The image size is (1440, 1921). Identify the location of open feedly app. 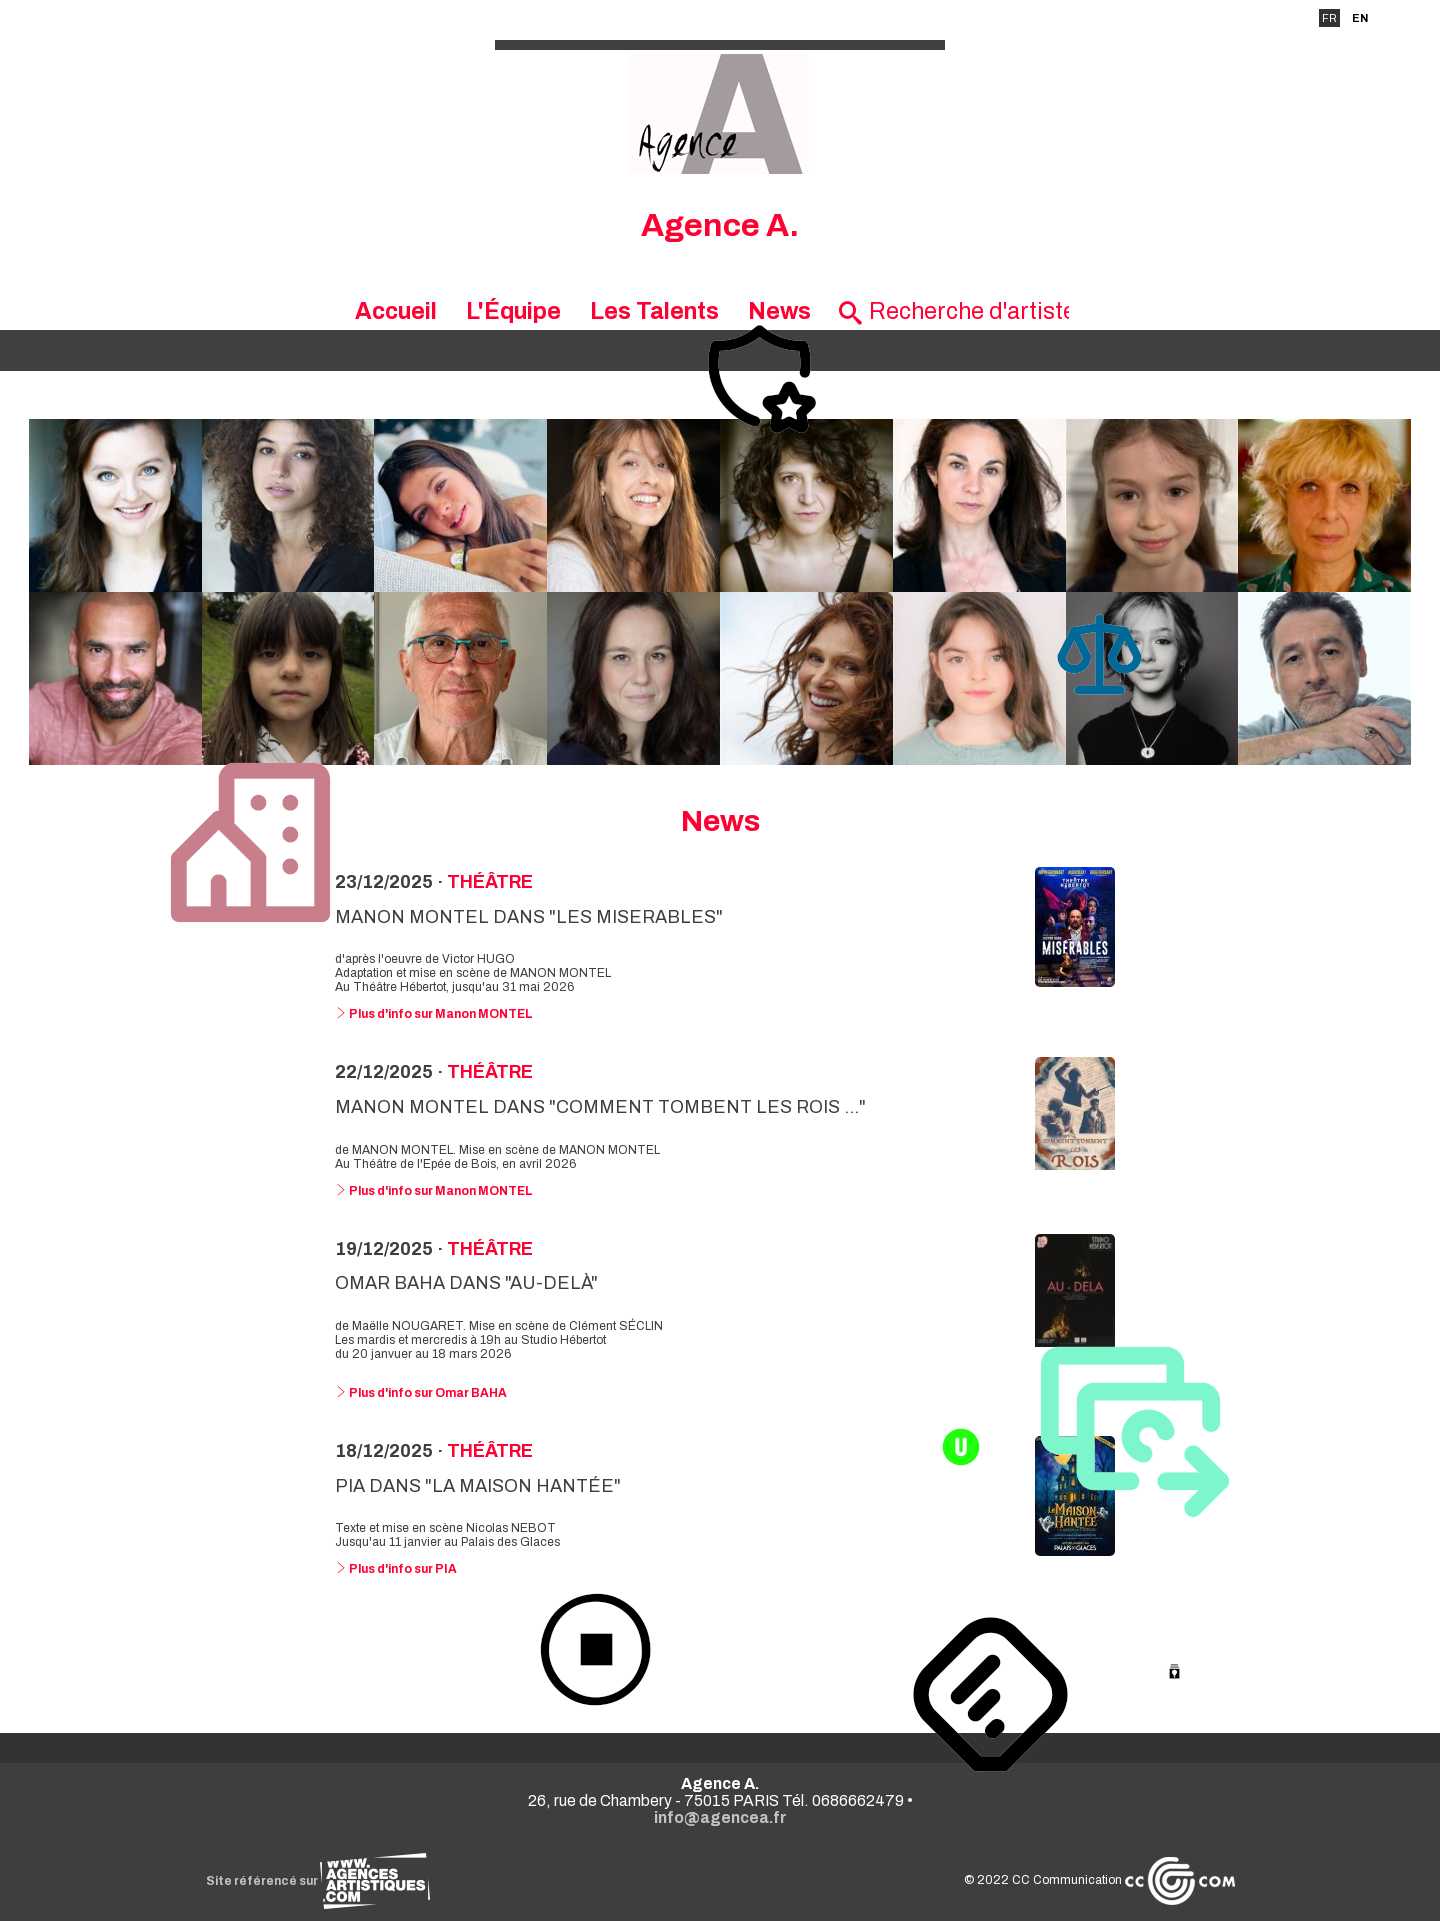
(990, 1694).